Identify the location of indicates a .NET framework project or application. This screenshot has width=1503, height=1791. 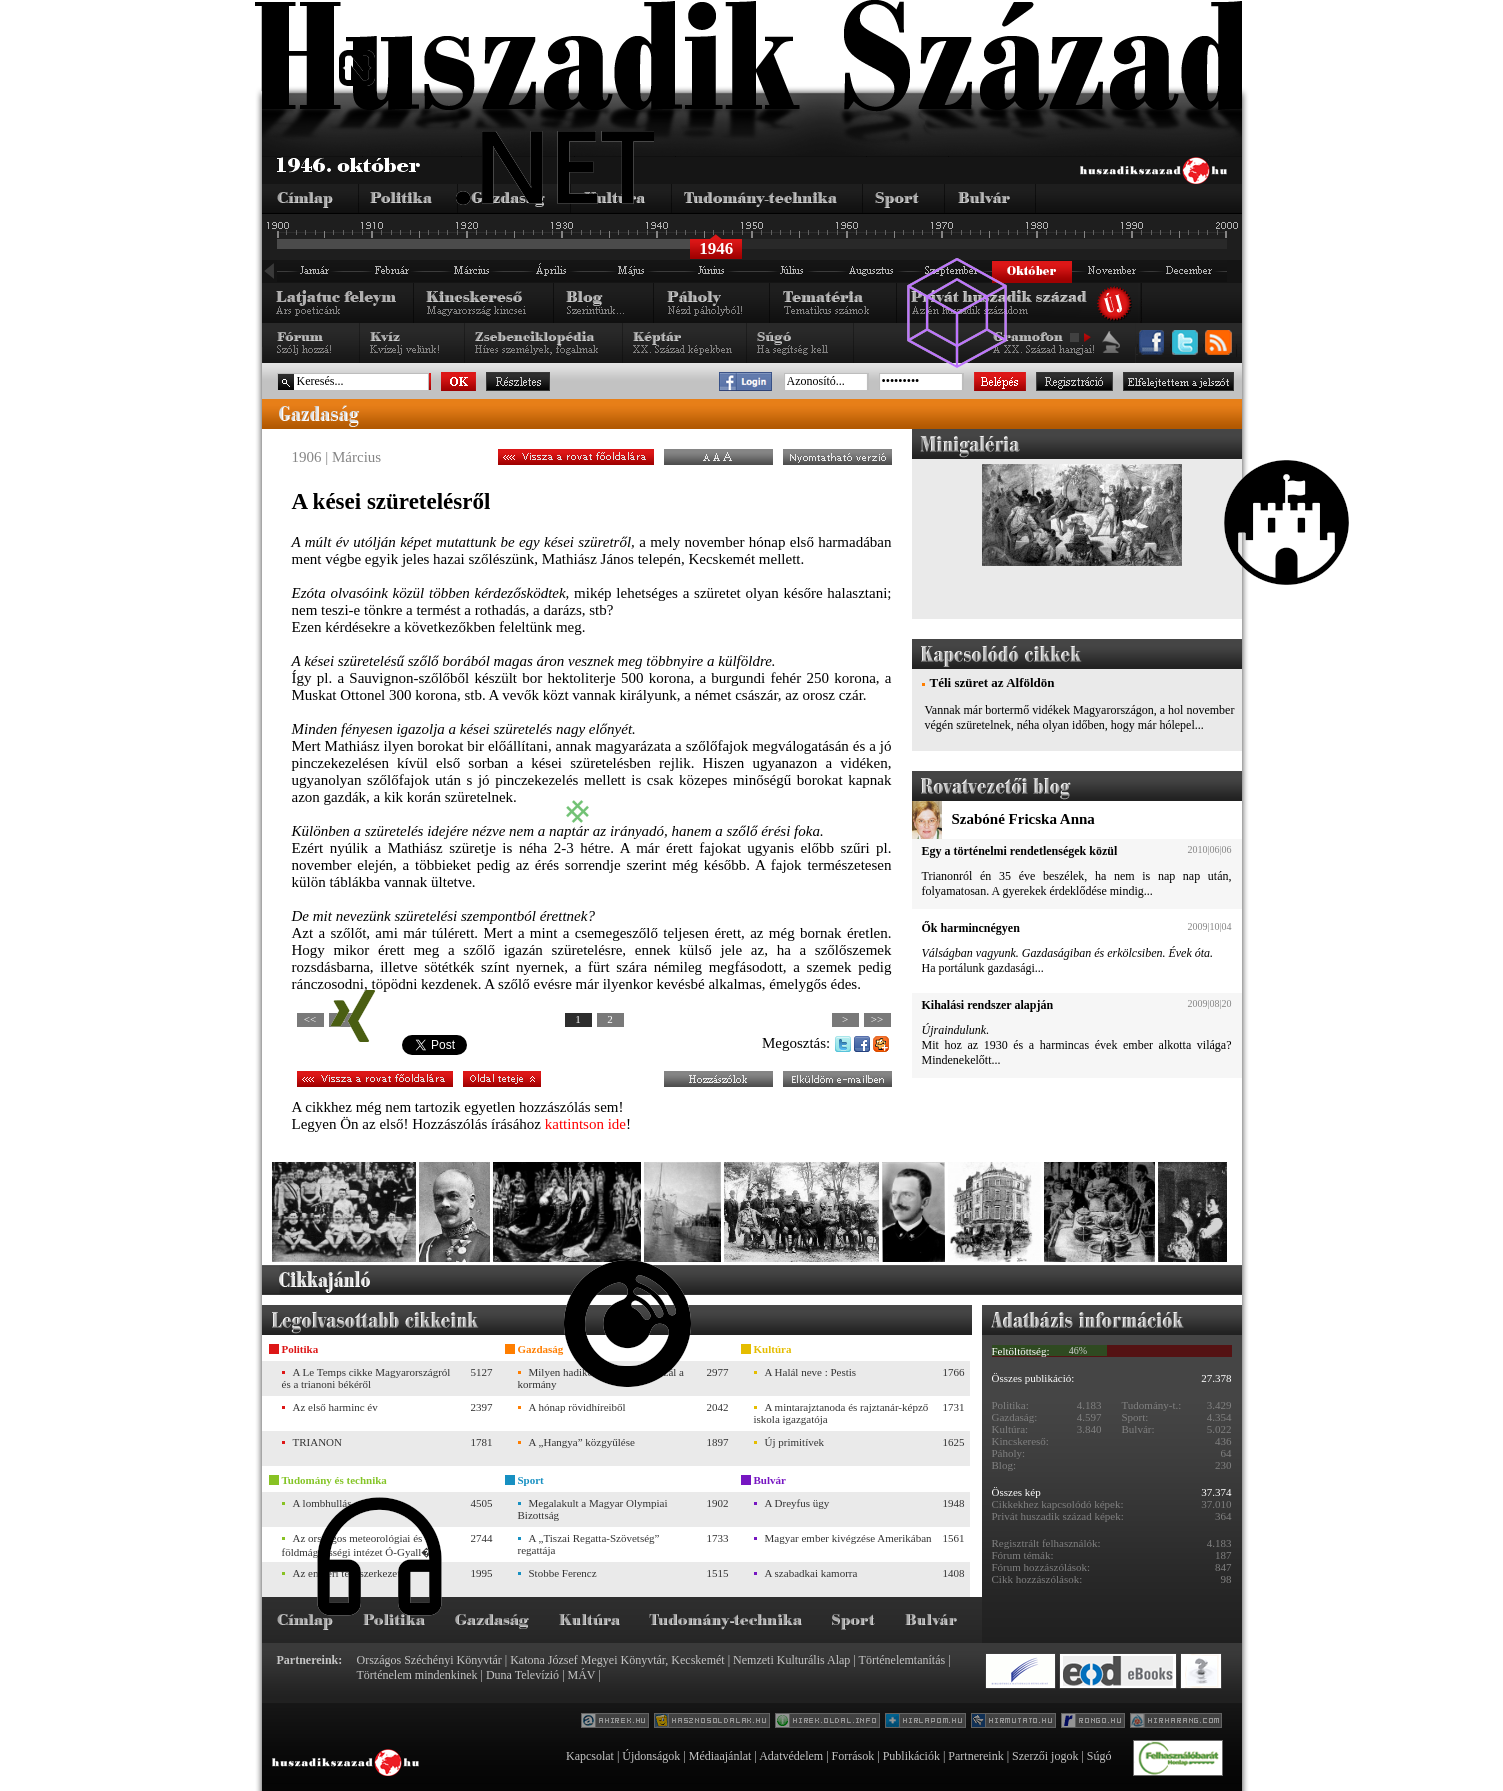
(555, 168).